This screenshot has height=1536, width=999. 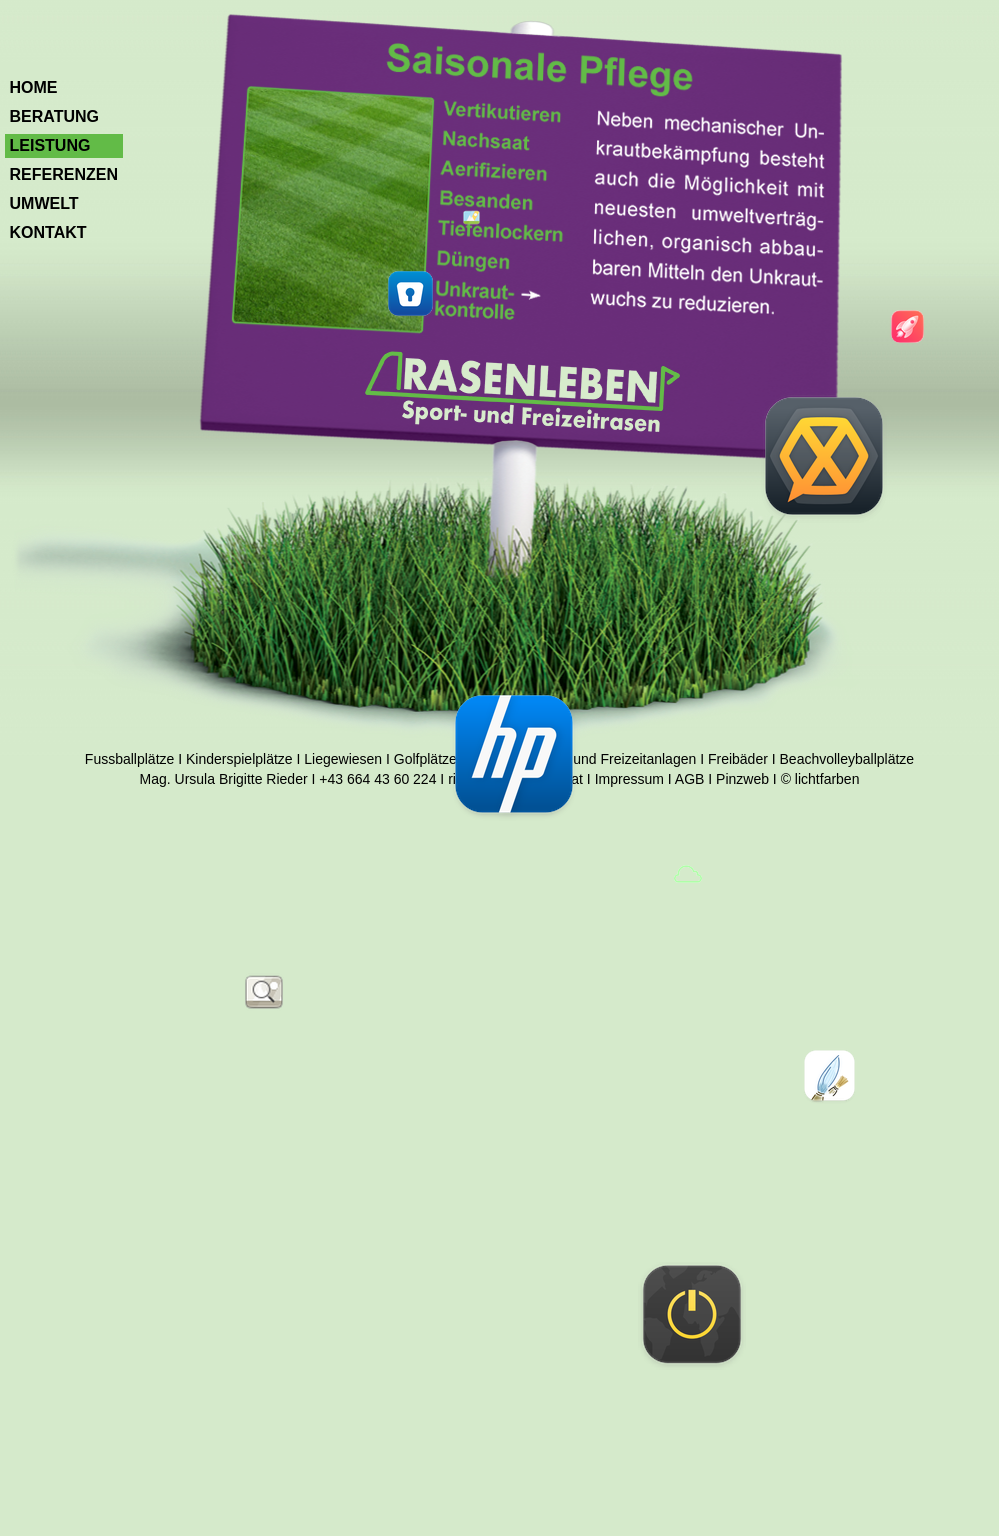 What do you see at coordinates (692, 1316) in the screenshot?
I see `configure wake-on-lan network settings` at bounding box center [692, 1316].